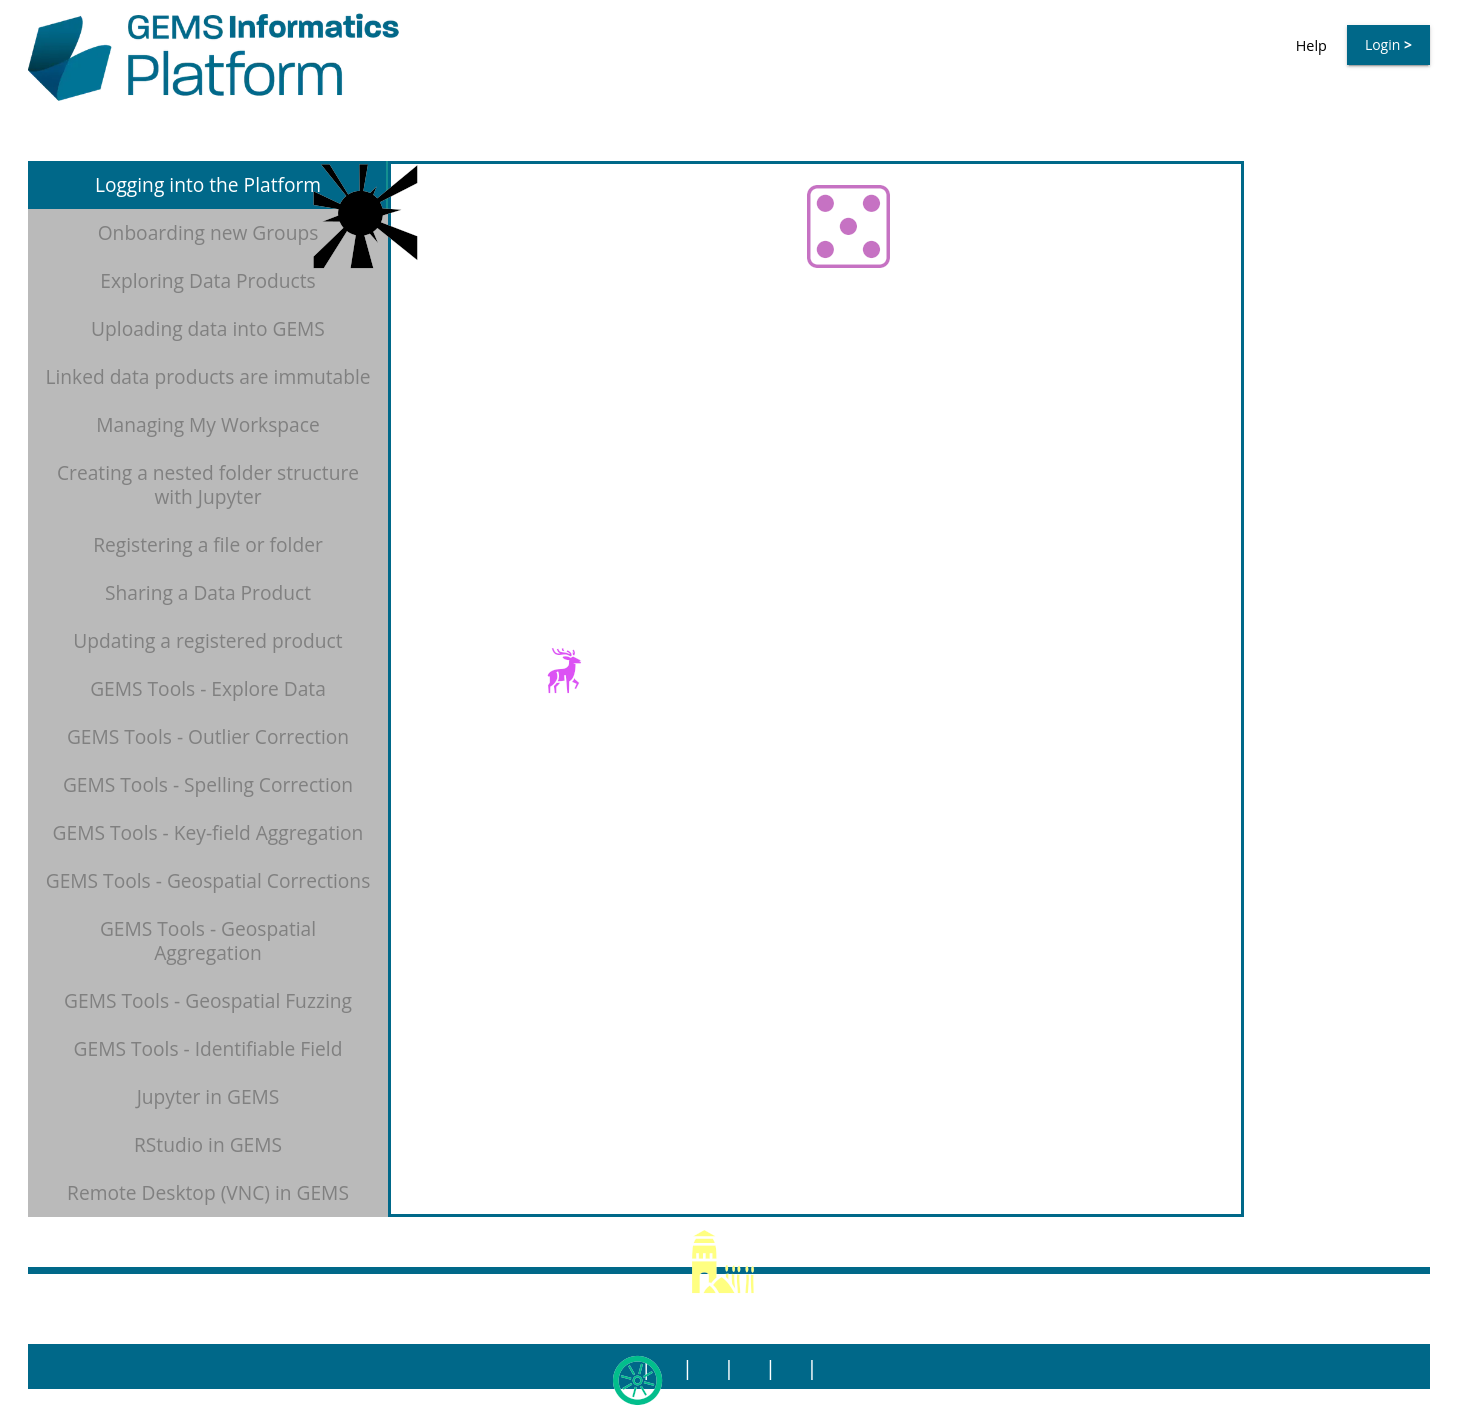 This screenshot has width=1458, height=1409. I want to click on indicates an explosion or blast effect in gameplay, so click(365, 216).